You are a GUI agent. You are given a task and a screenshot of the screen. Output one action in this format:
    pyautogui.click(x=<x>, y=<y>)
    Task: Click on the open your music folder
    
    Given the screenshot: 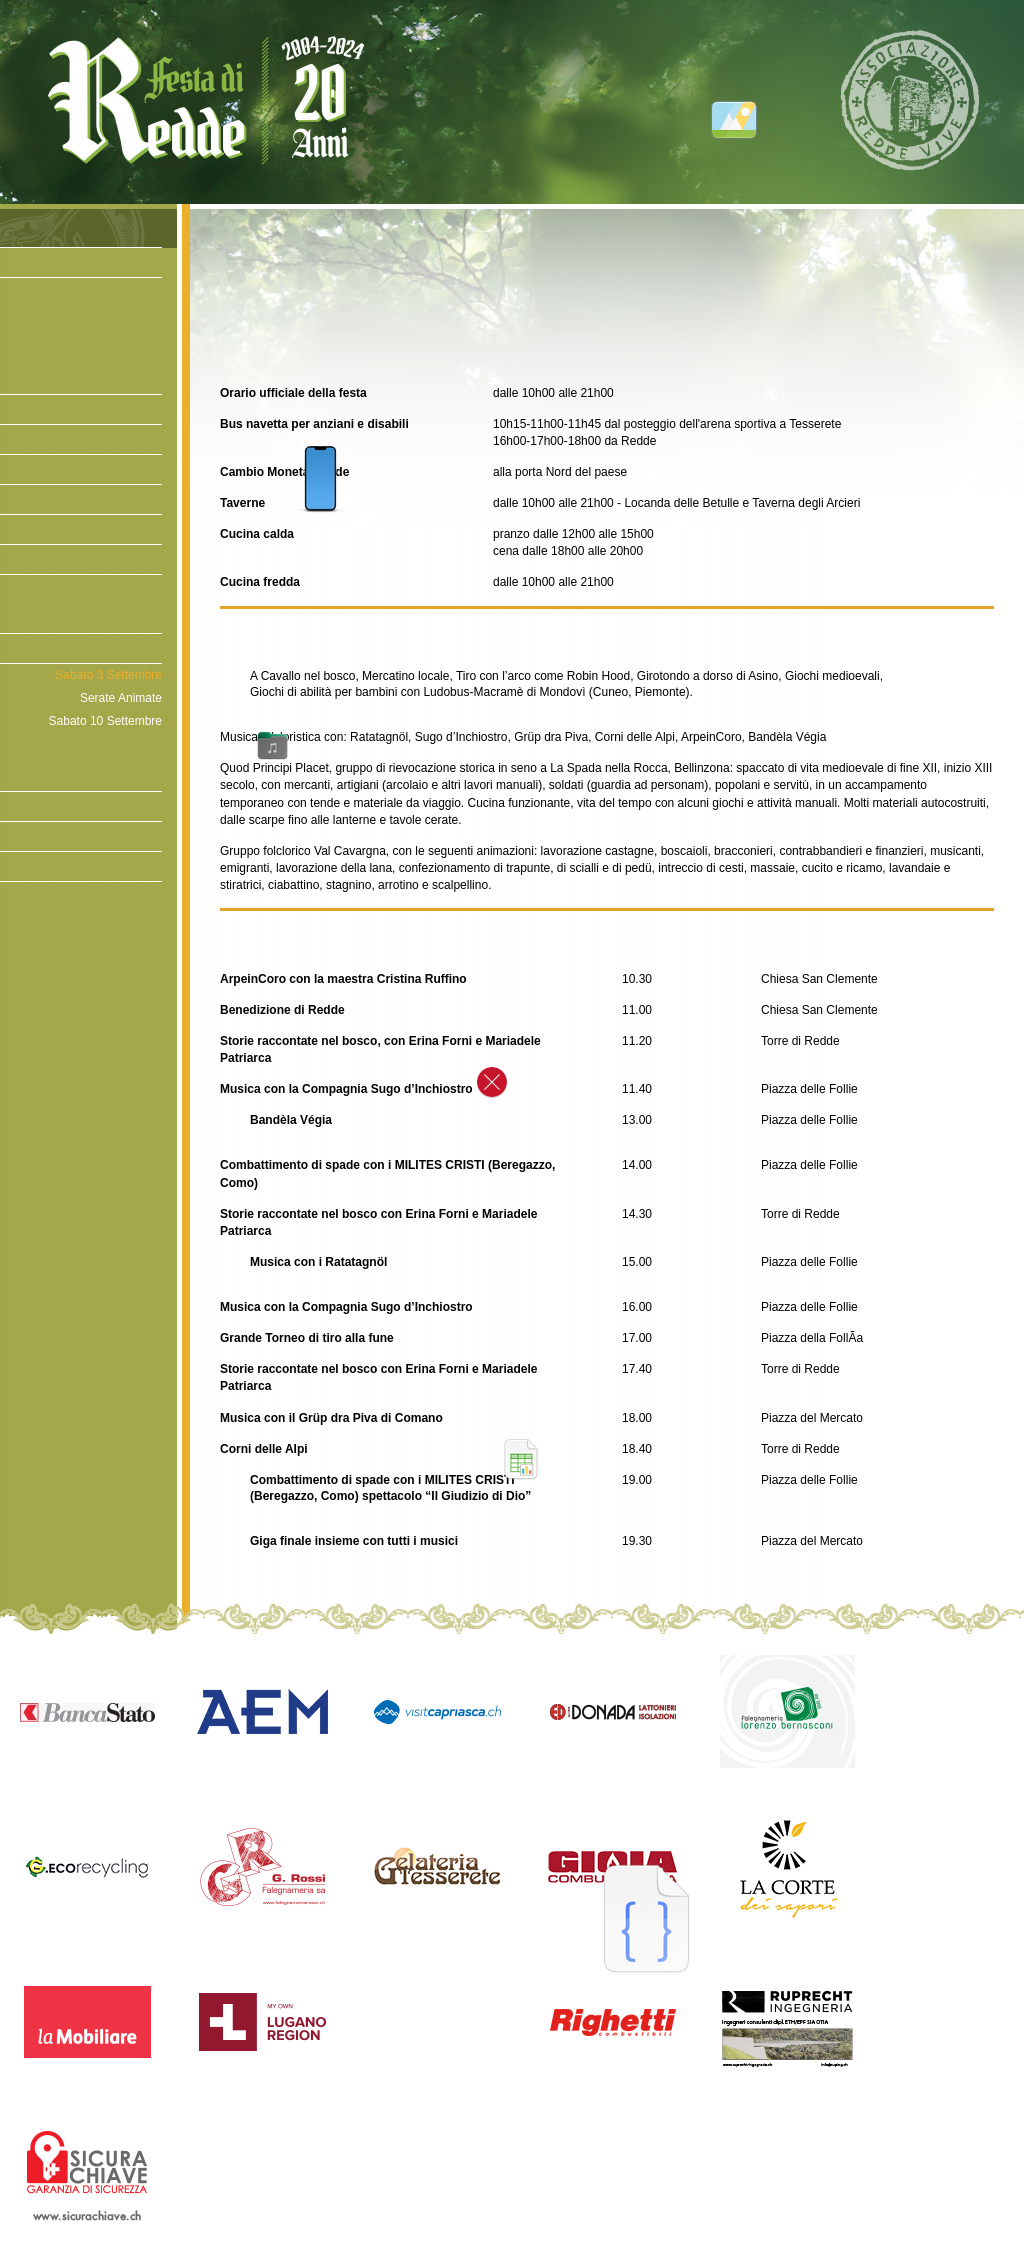 What is the action you would take?
    pyautogui.click(x=272, y=745)
    